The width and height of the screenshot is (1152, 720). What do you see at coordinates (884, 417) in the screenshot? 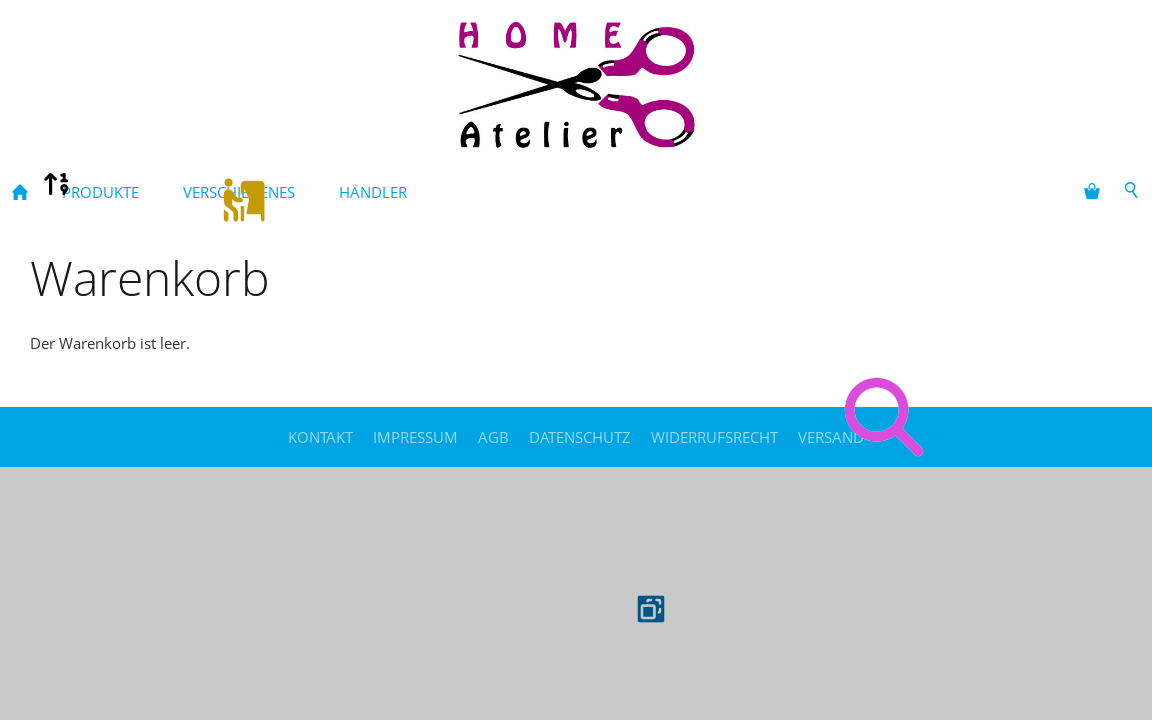
I see `search for content or items` at bounding box center [884, 417].